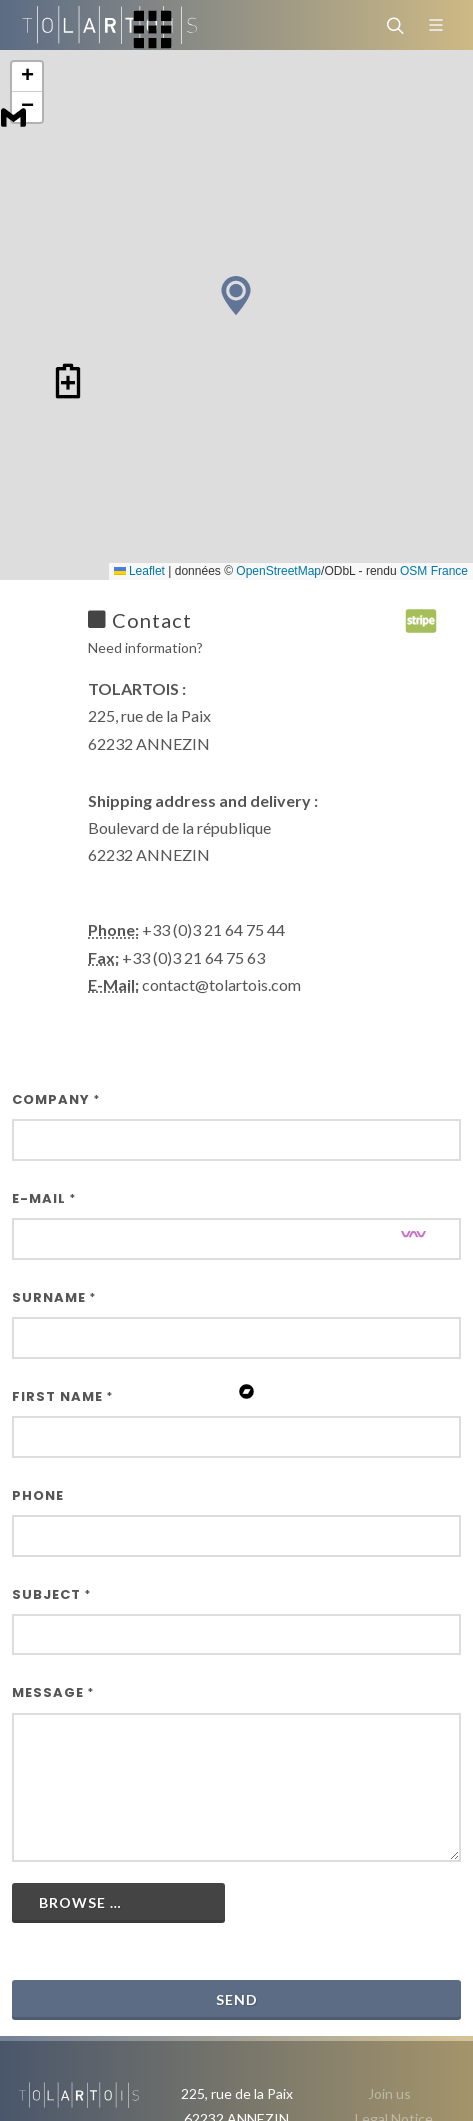 This screenshot has width=473, height=2121. What do you see at coordinates (152, 29) in the screenshot?
I see `view items in grid layout` at bounding box center [152, 29].